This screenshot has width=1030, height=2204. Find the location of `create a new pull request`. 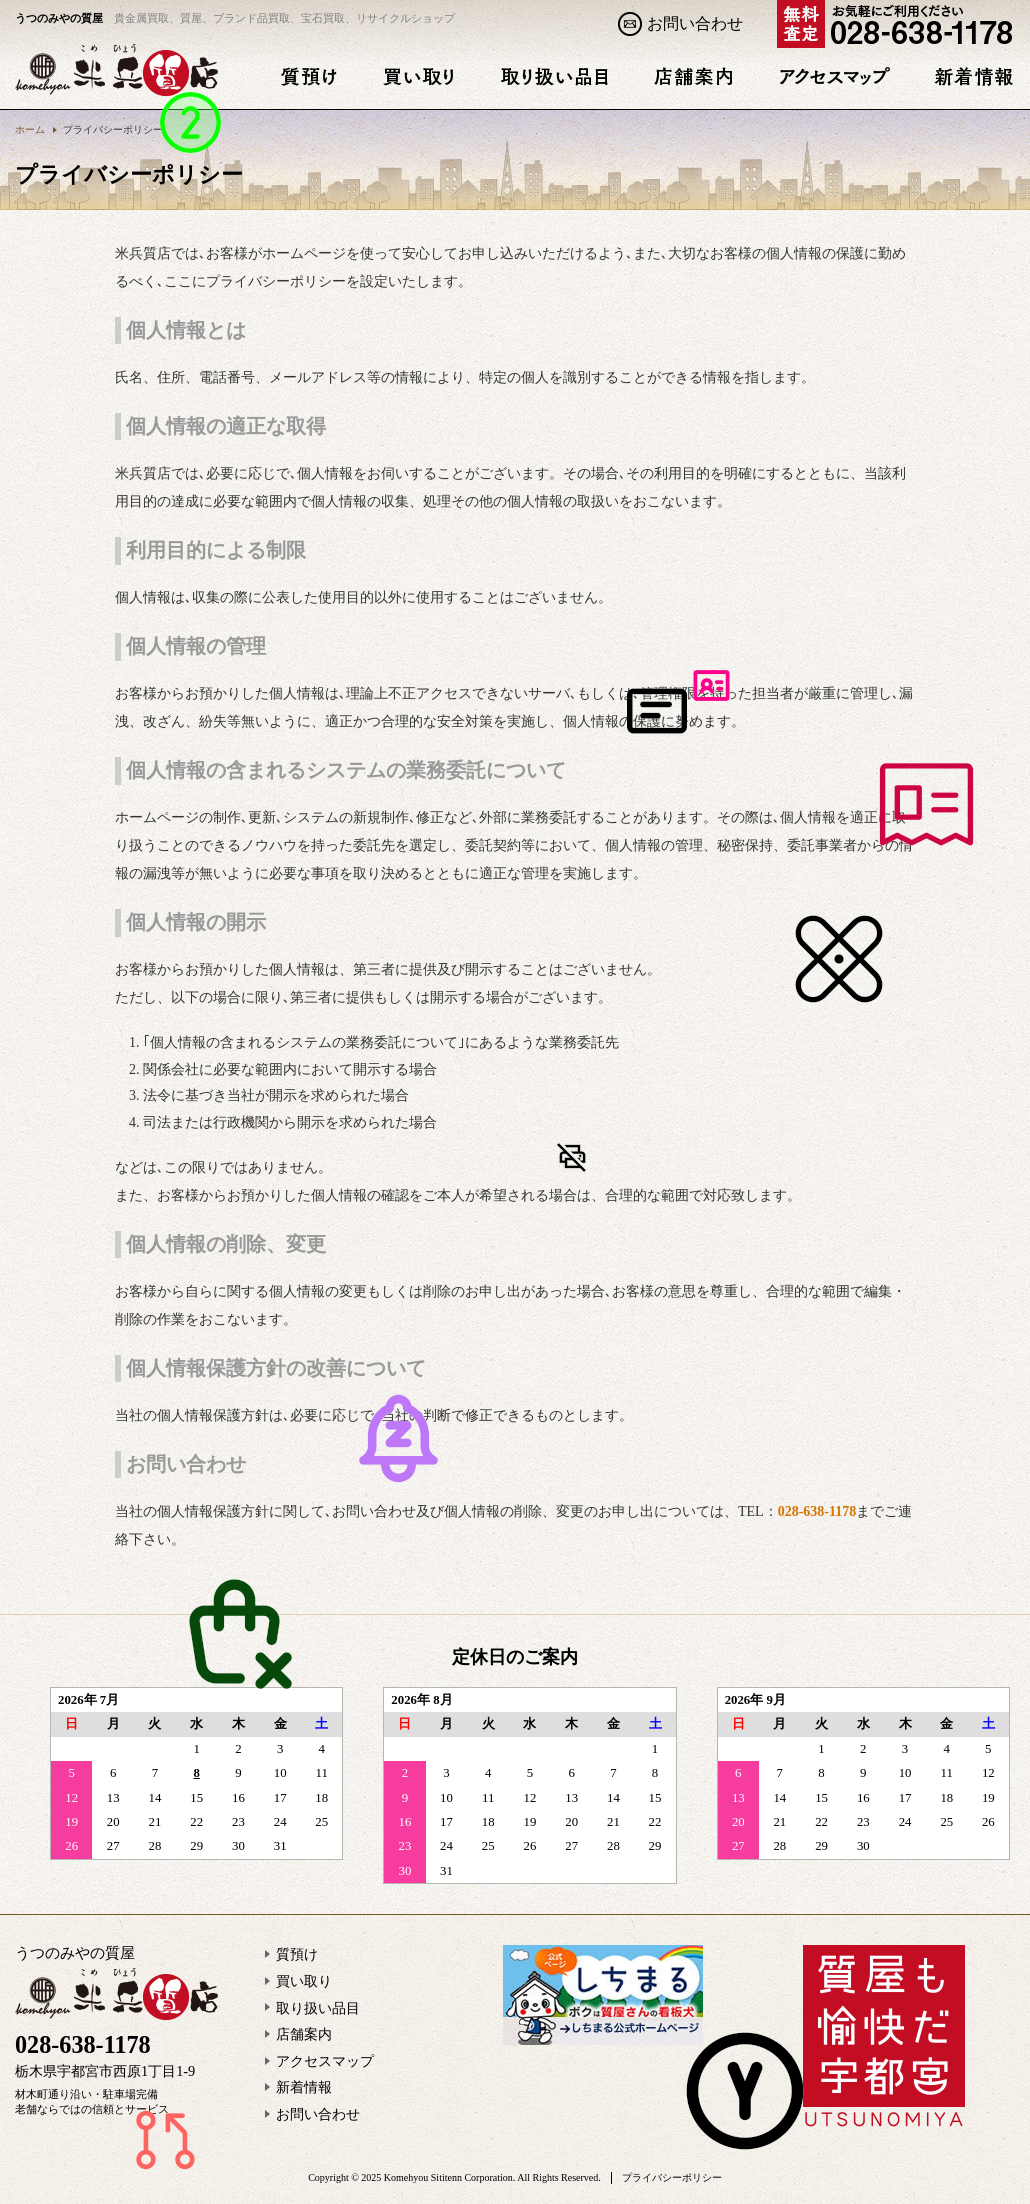

create a new pull request is located at coordinates (163, 2140).